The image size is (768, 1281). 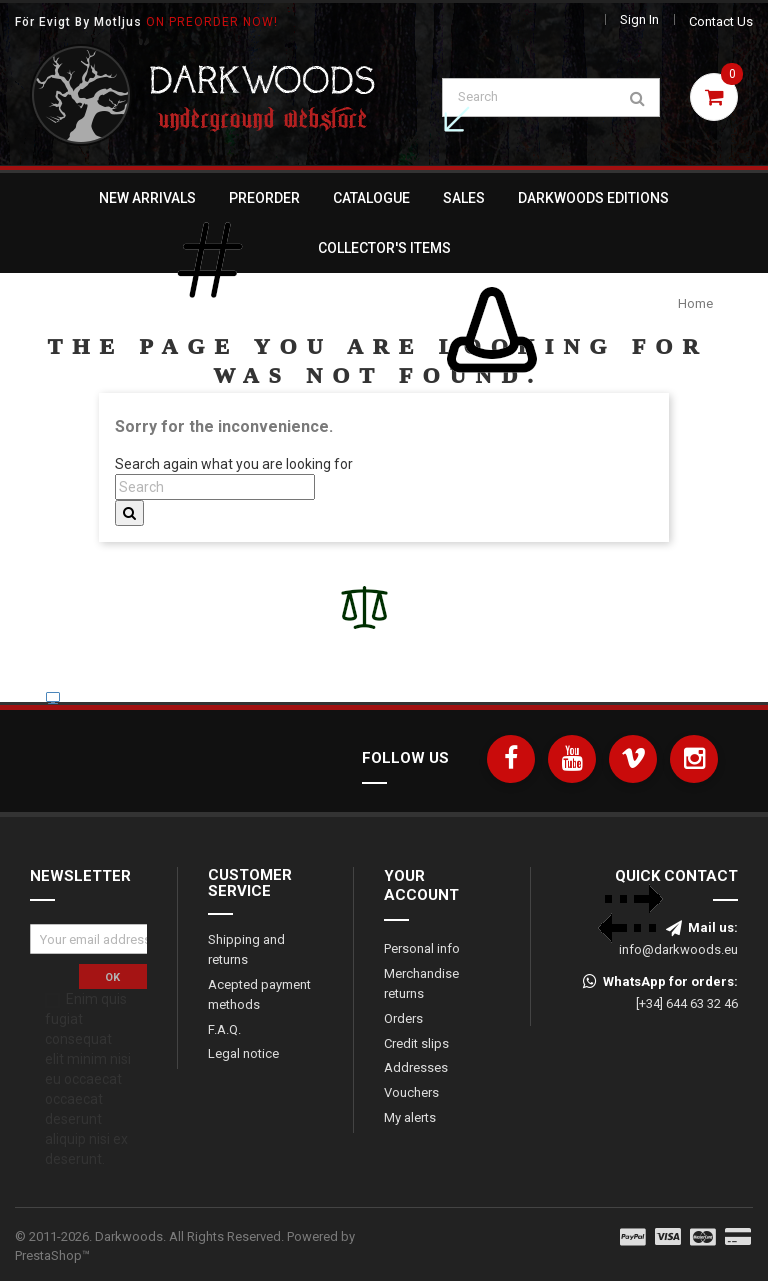 What do you see at coordinates (630, 913) in the screenshot?
I see `view route with multiple stops` at bounding box center [630, 913].